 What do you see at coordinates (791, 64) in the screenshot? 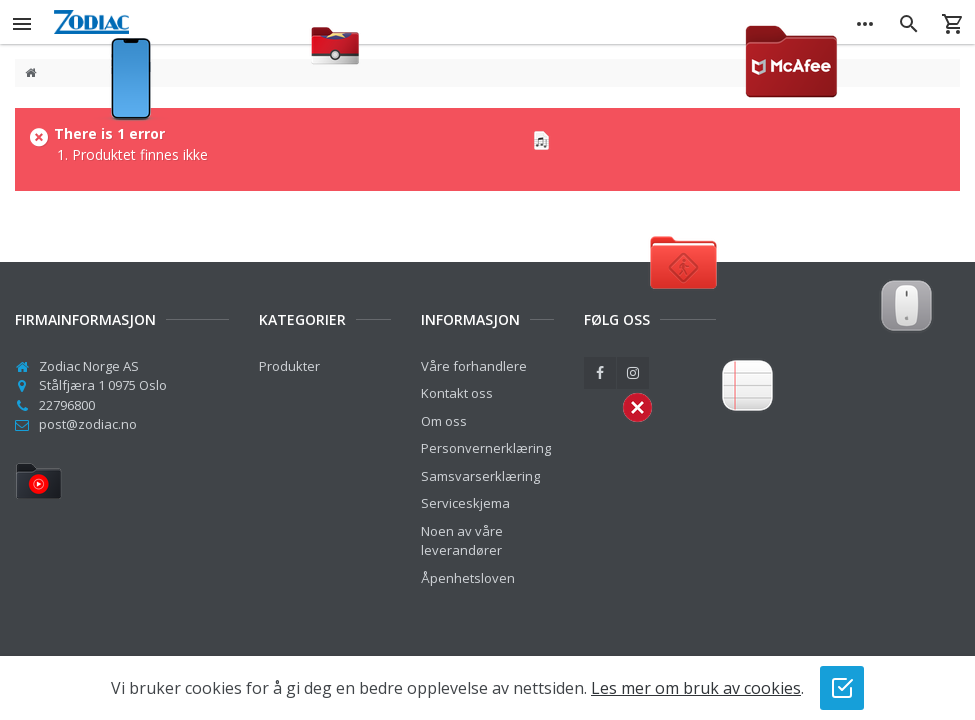
I see `folder containing McAfee antivirus files` at bounding box center [791, 64].